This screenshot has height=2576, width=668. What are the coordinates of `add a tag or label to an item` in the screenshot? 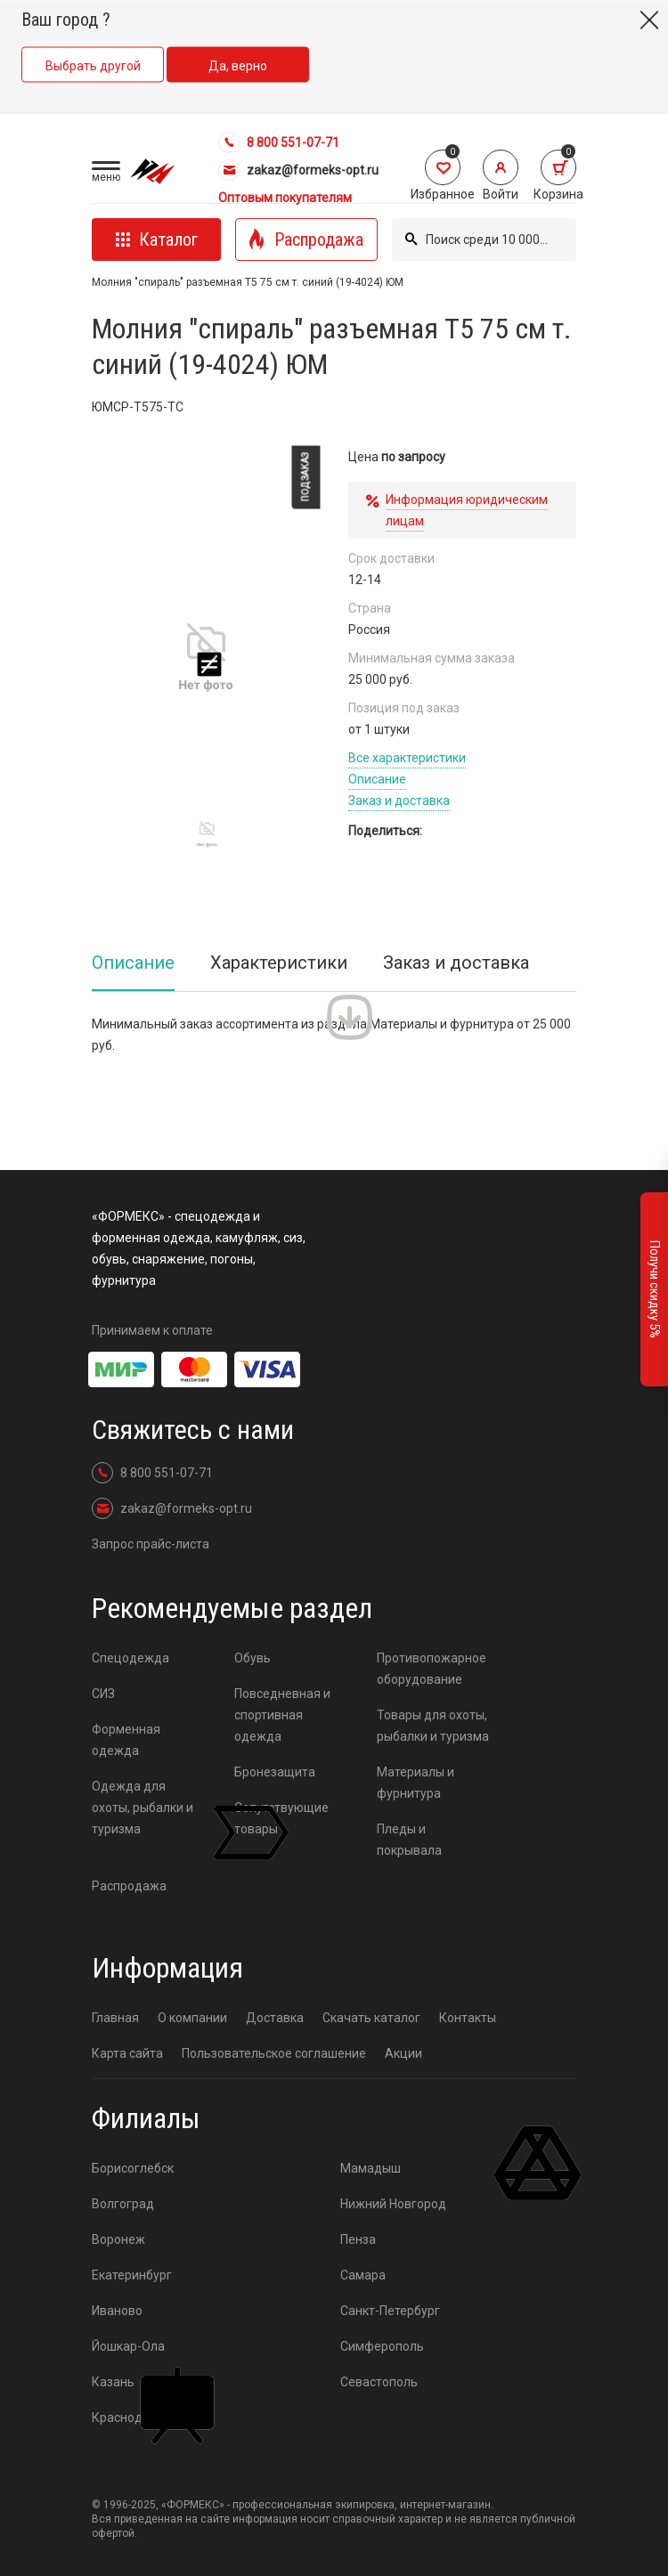 It's located at (248, 1832).